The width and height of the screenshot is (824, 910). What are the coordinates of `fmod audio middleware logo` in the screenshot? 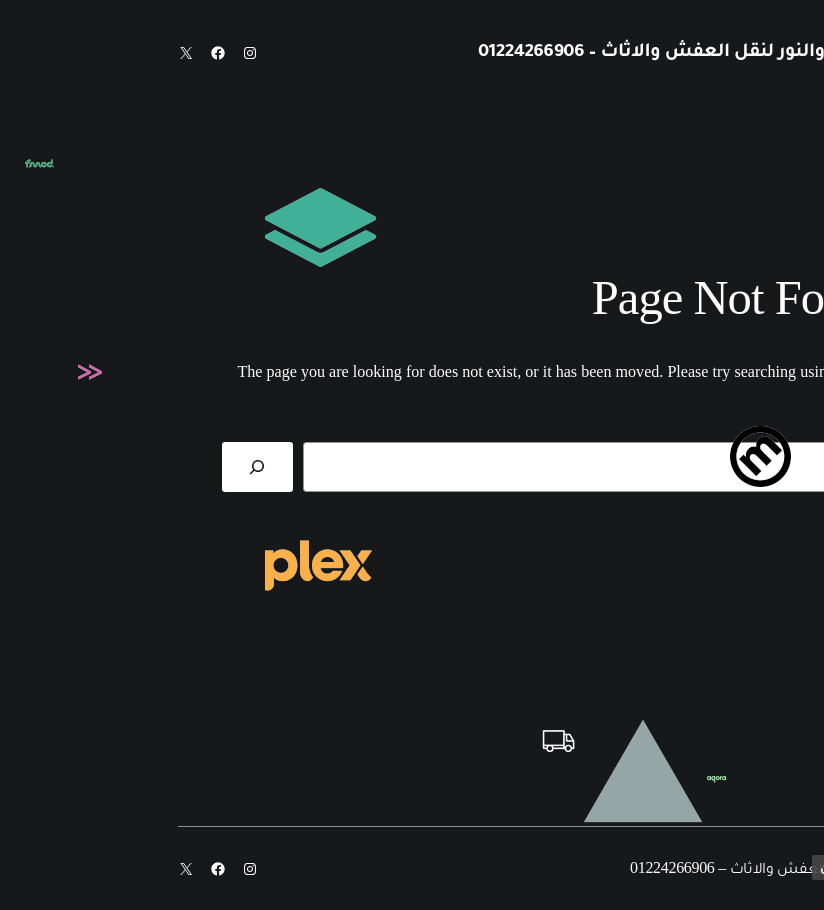 It's located at (39, 163).